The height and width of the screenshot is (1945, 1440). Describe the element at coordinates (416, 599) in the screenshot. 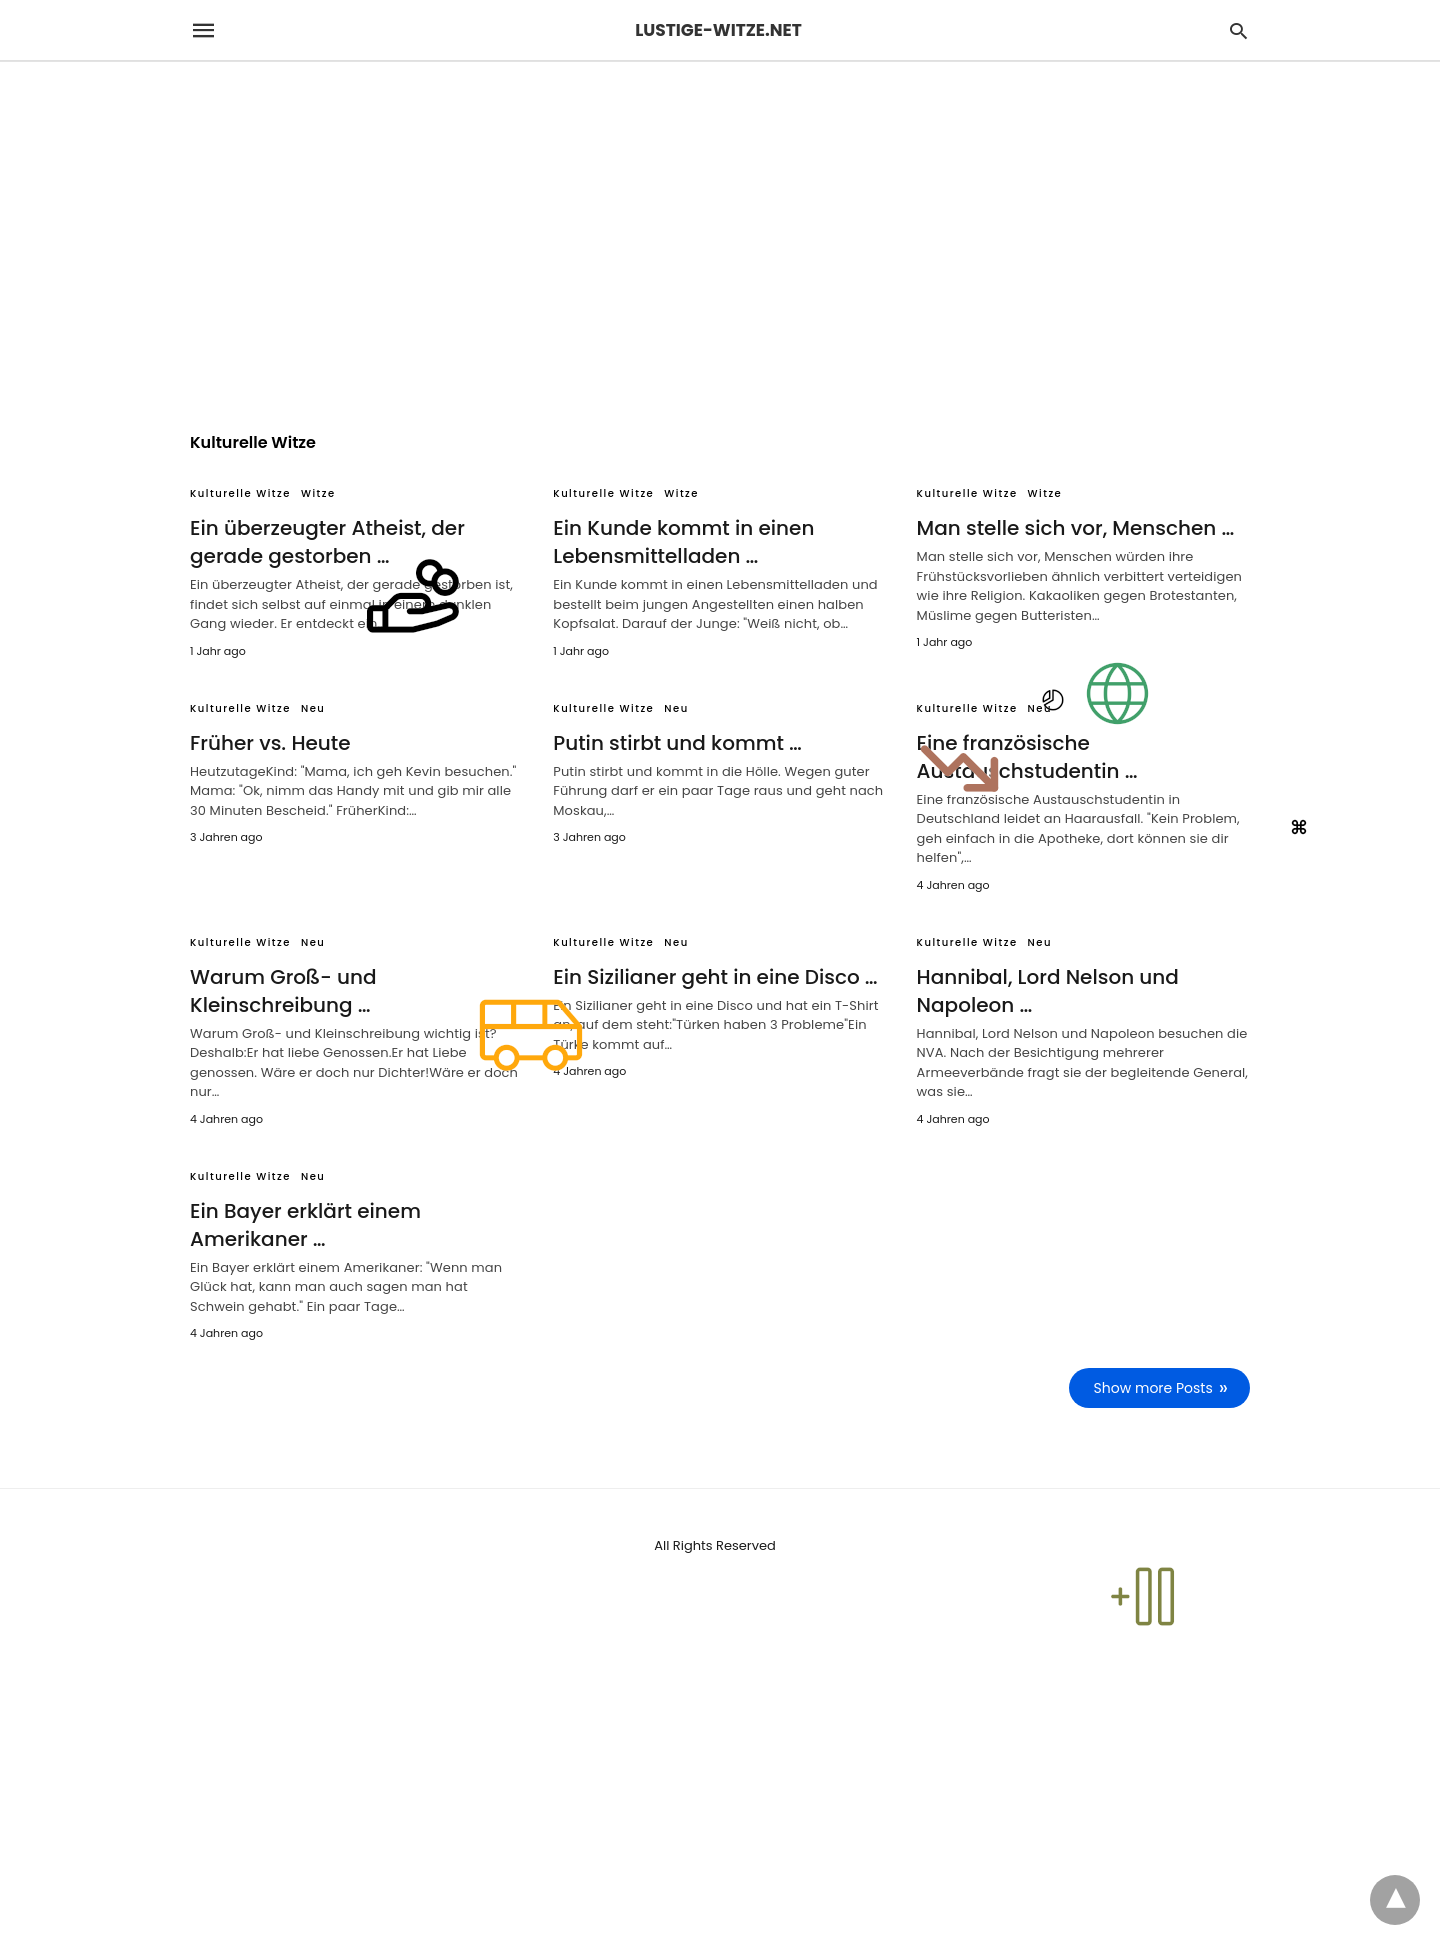

I see `make a payment or donation` at that location.